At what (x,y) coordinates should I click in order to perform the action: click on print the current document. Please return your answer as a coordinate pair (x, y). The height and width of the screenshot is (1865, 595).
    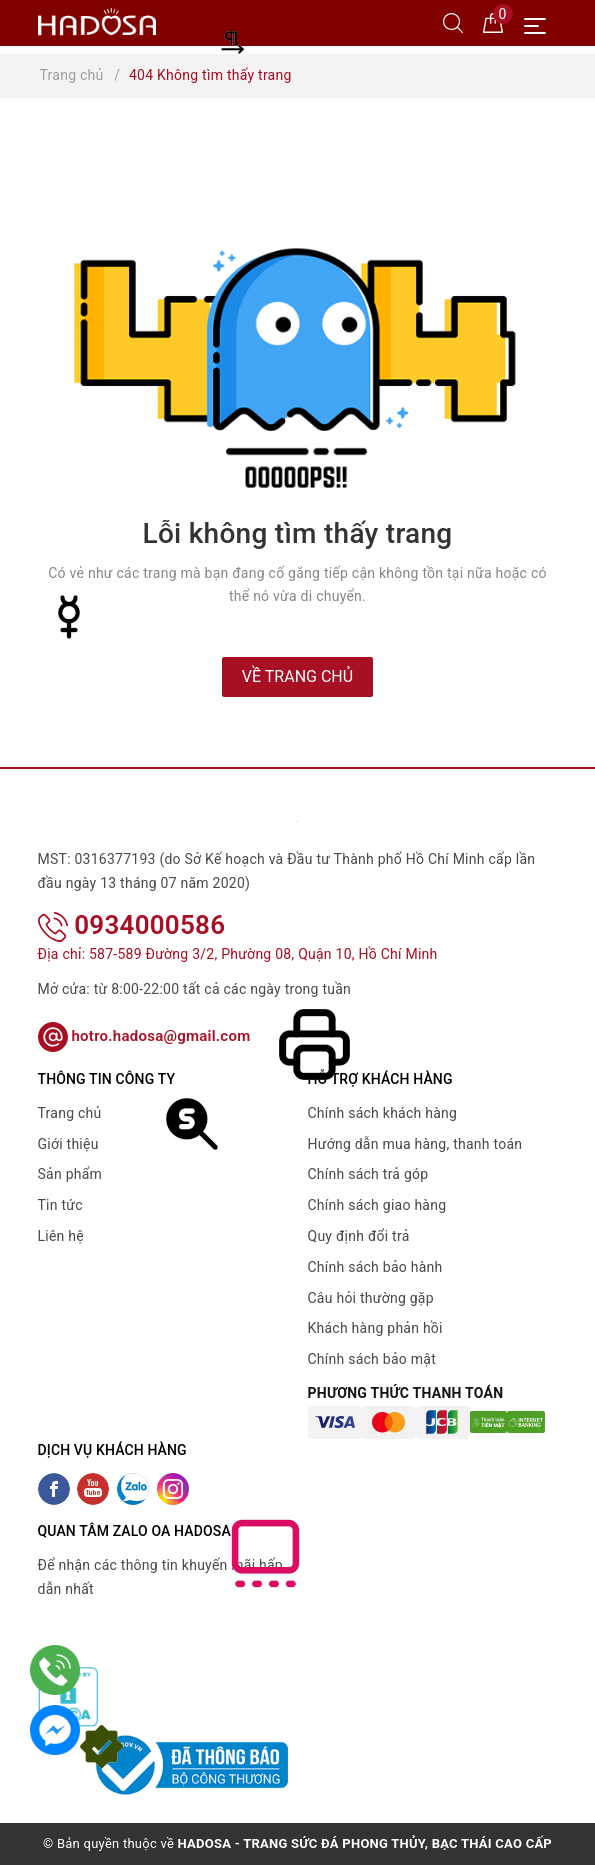
    Looking at the image, I should click on (314, 1044).